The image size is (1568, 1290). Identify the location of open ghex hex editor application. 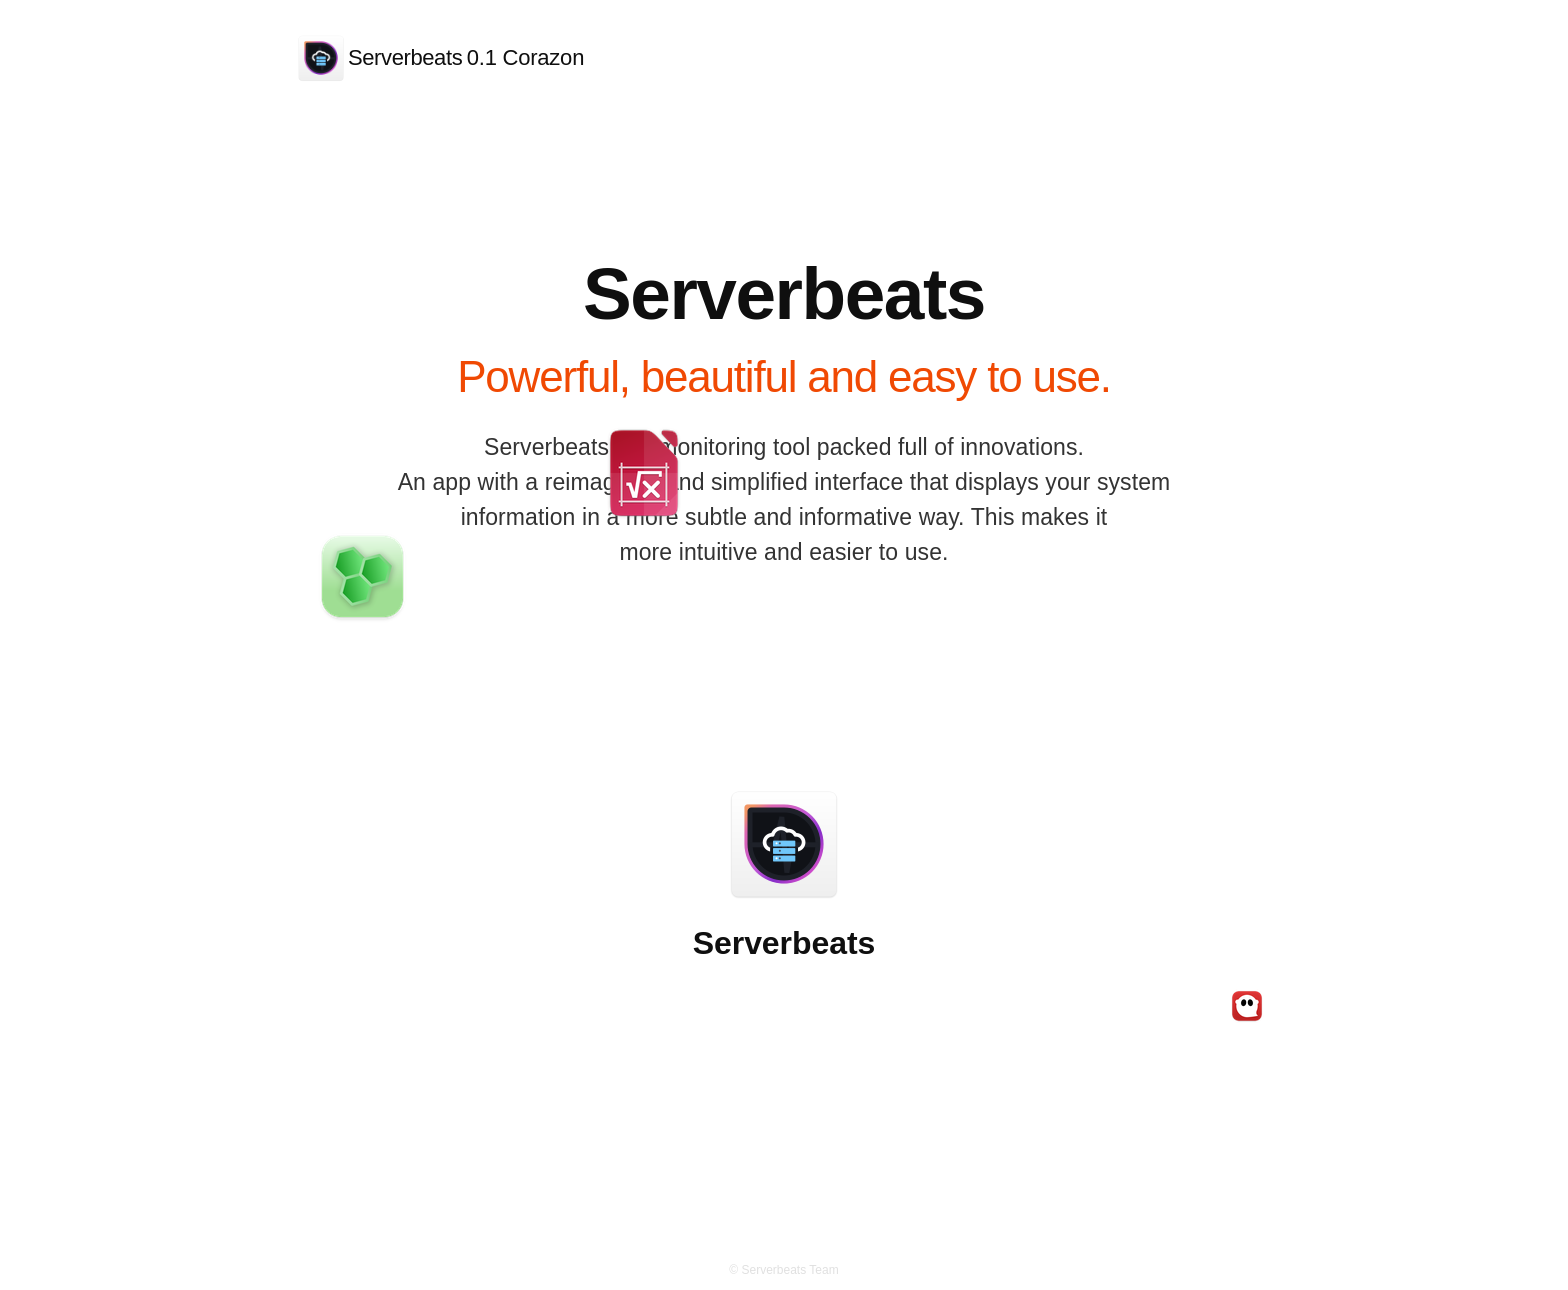
(362, 576).